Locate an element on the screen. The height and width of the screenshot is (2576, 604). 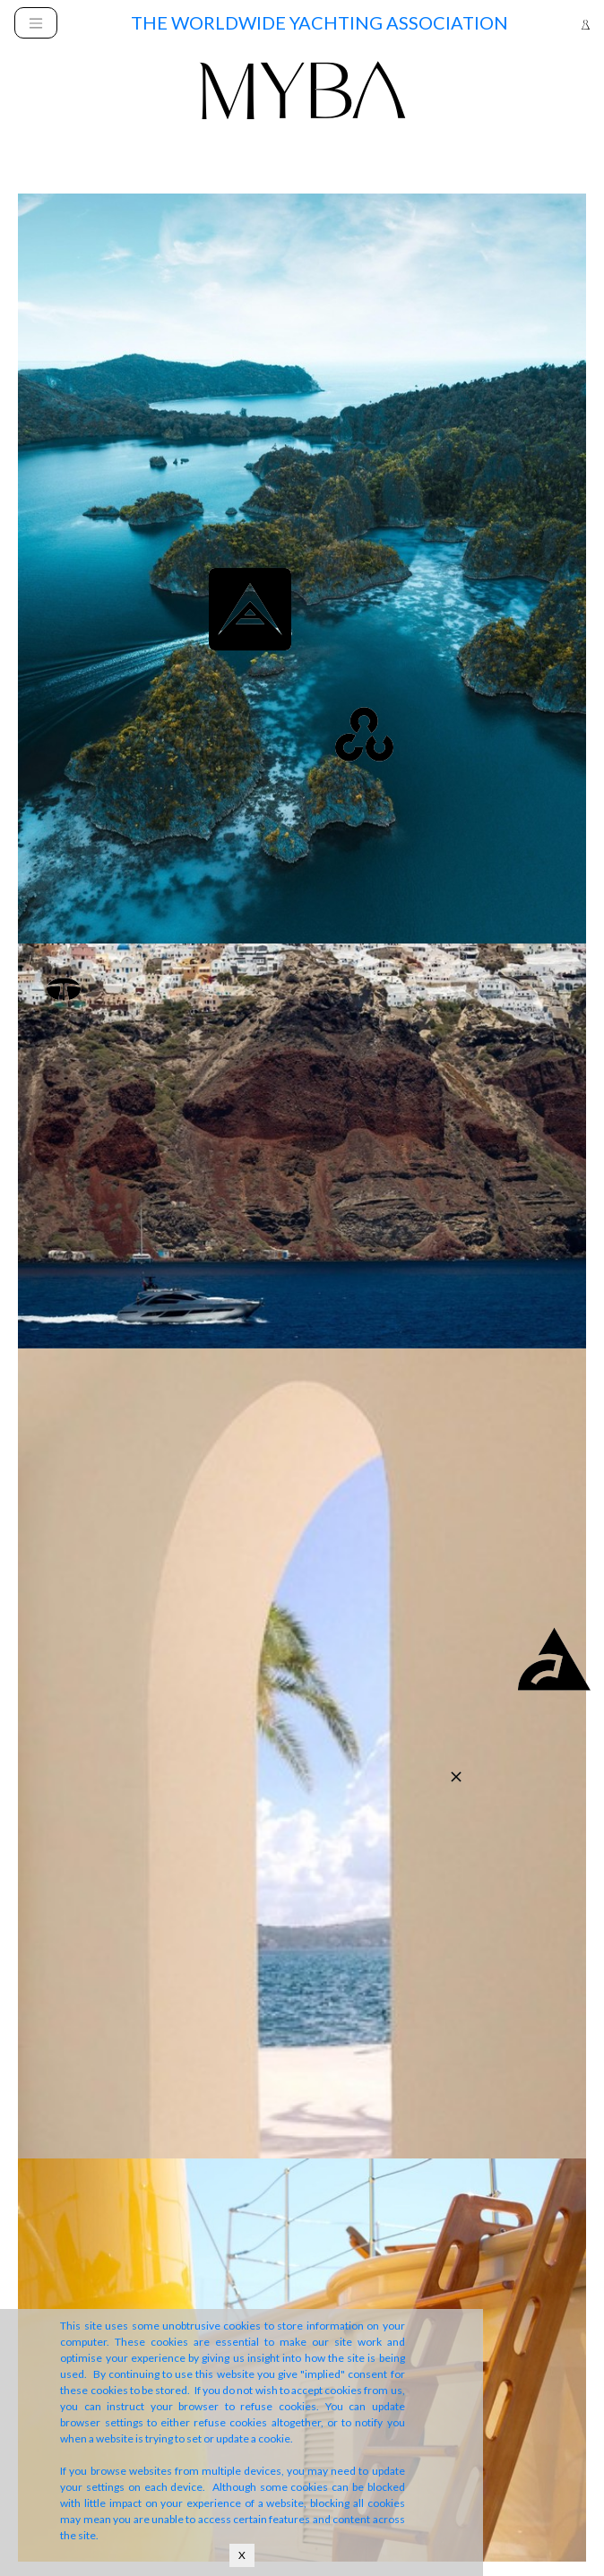
biome code formatter and linter tool logo is located at coordinates (554, 1658).